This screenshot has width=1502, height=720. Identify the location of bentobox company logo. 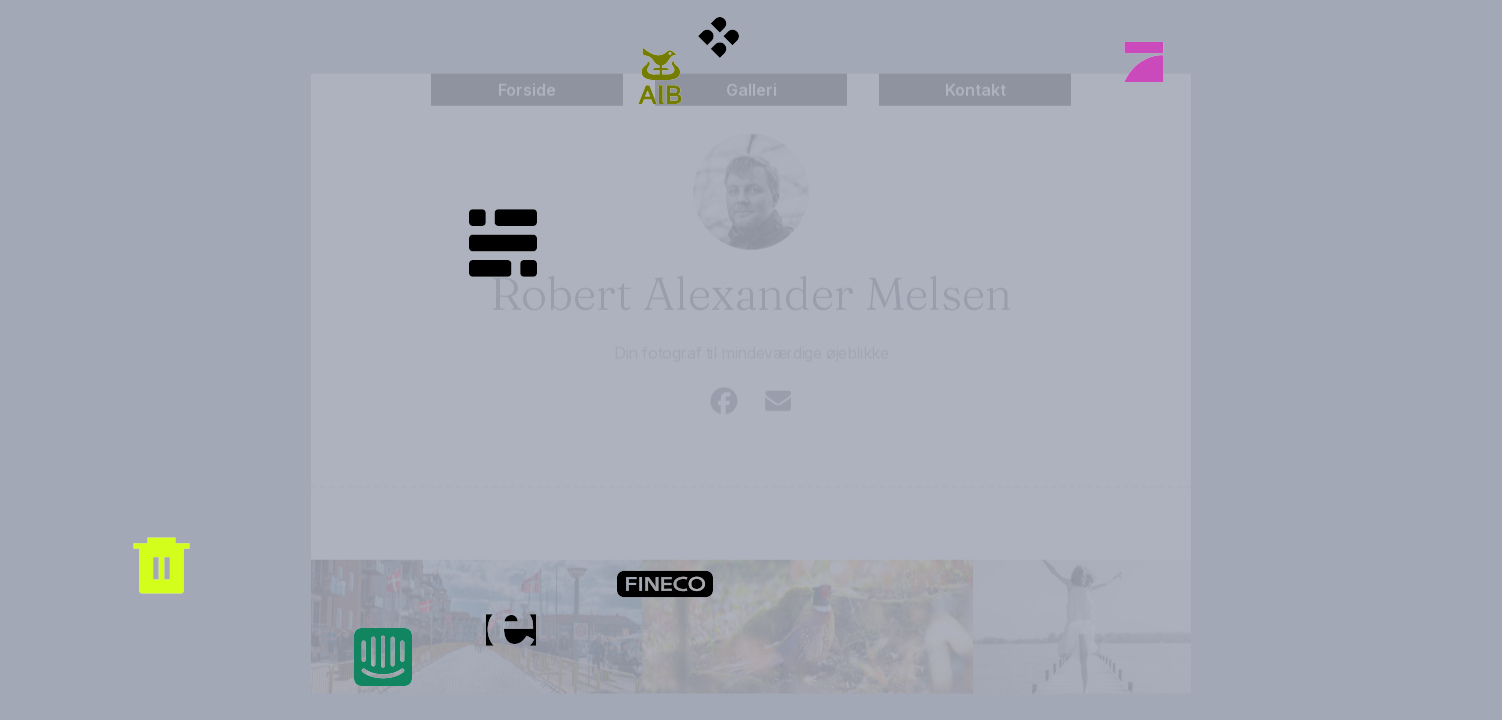
(718, 37).